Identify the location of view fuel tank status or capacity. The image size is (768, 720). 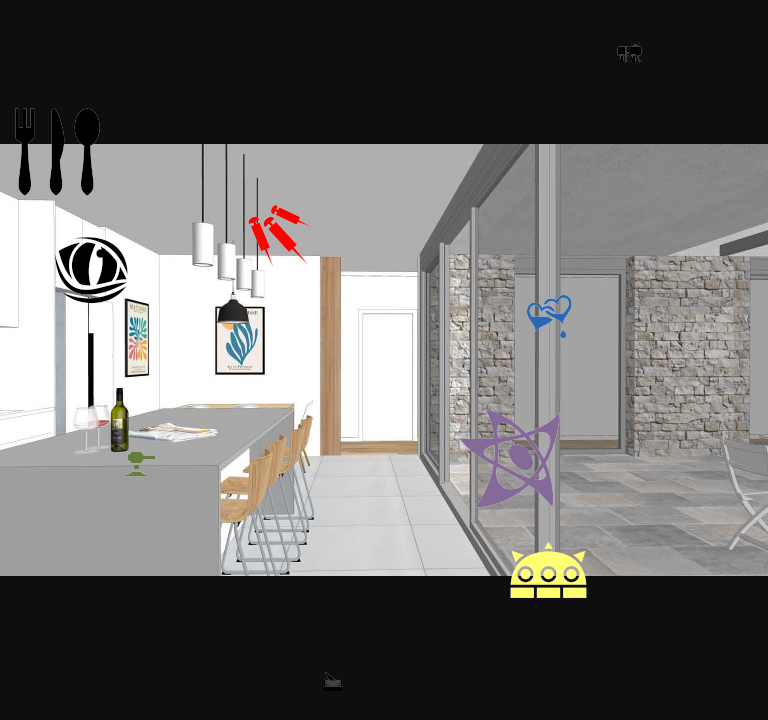
(629, 49).